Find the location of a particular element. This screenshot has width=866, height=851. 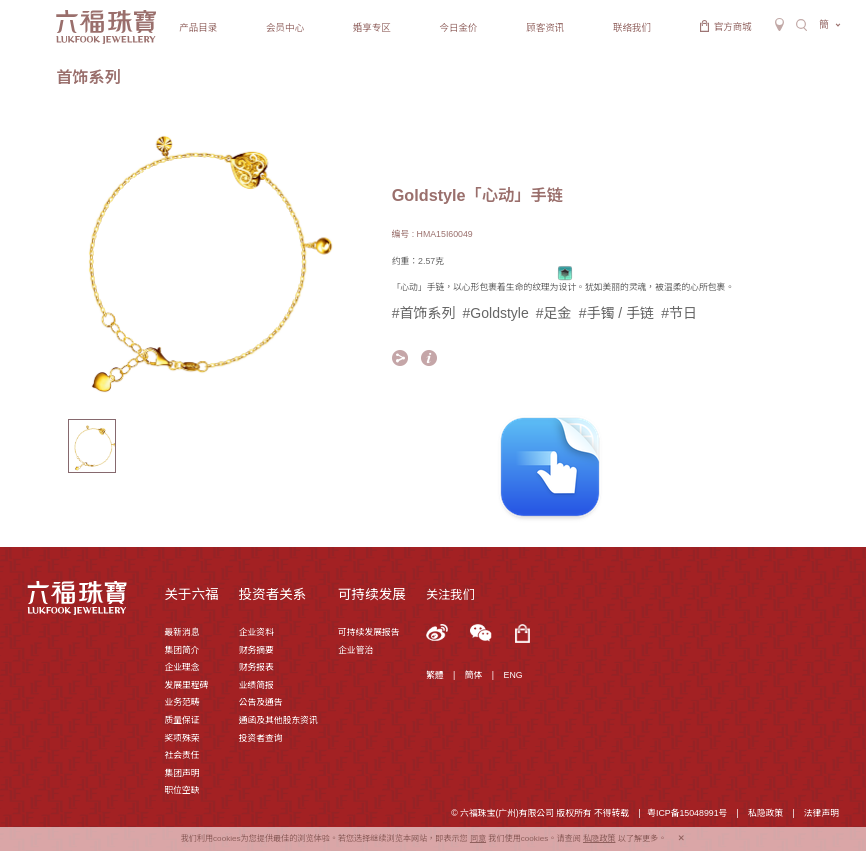

launch the GNOME Mines puzzle game is located at coordinates (565, 273).